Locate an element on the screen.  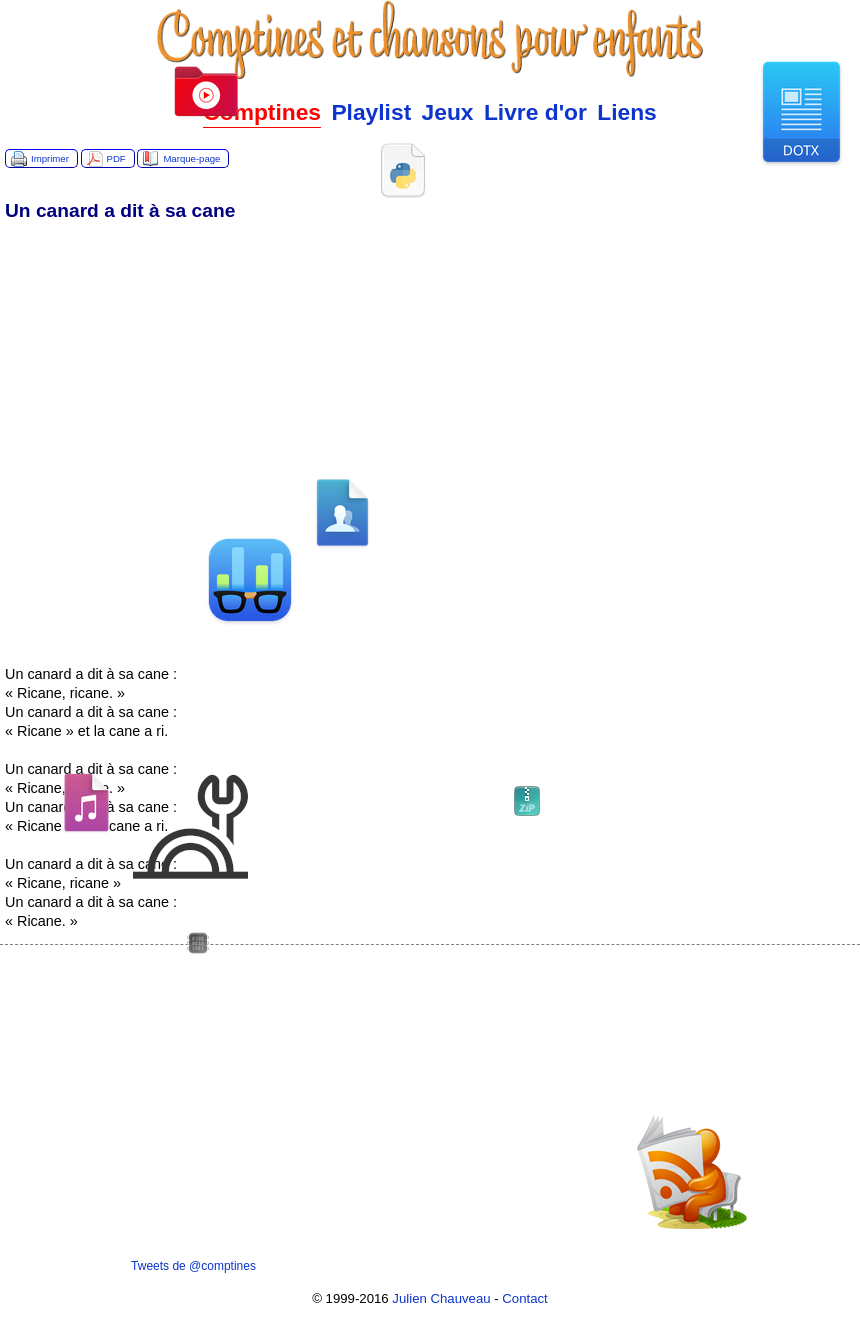
a python 3 script or source file is located at coordinates (403, 170).